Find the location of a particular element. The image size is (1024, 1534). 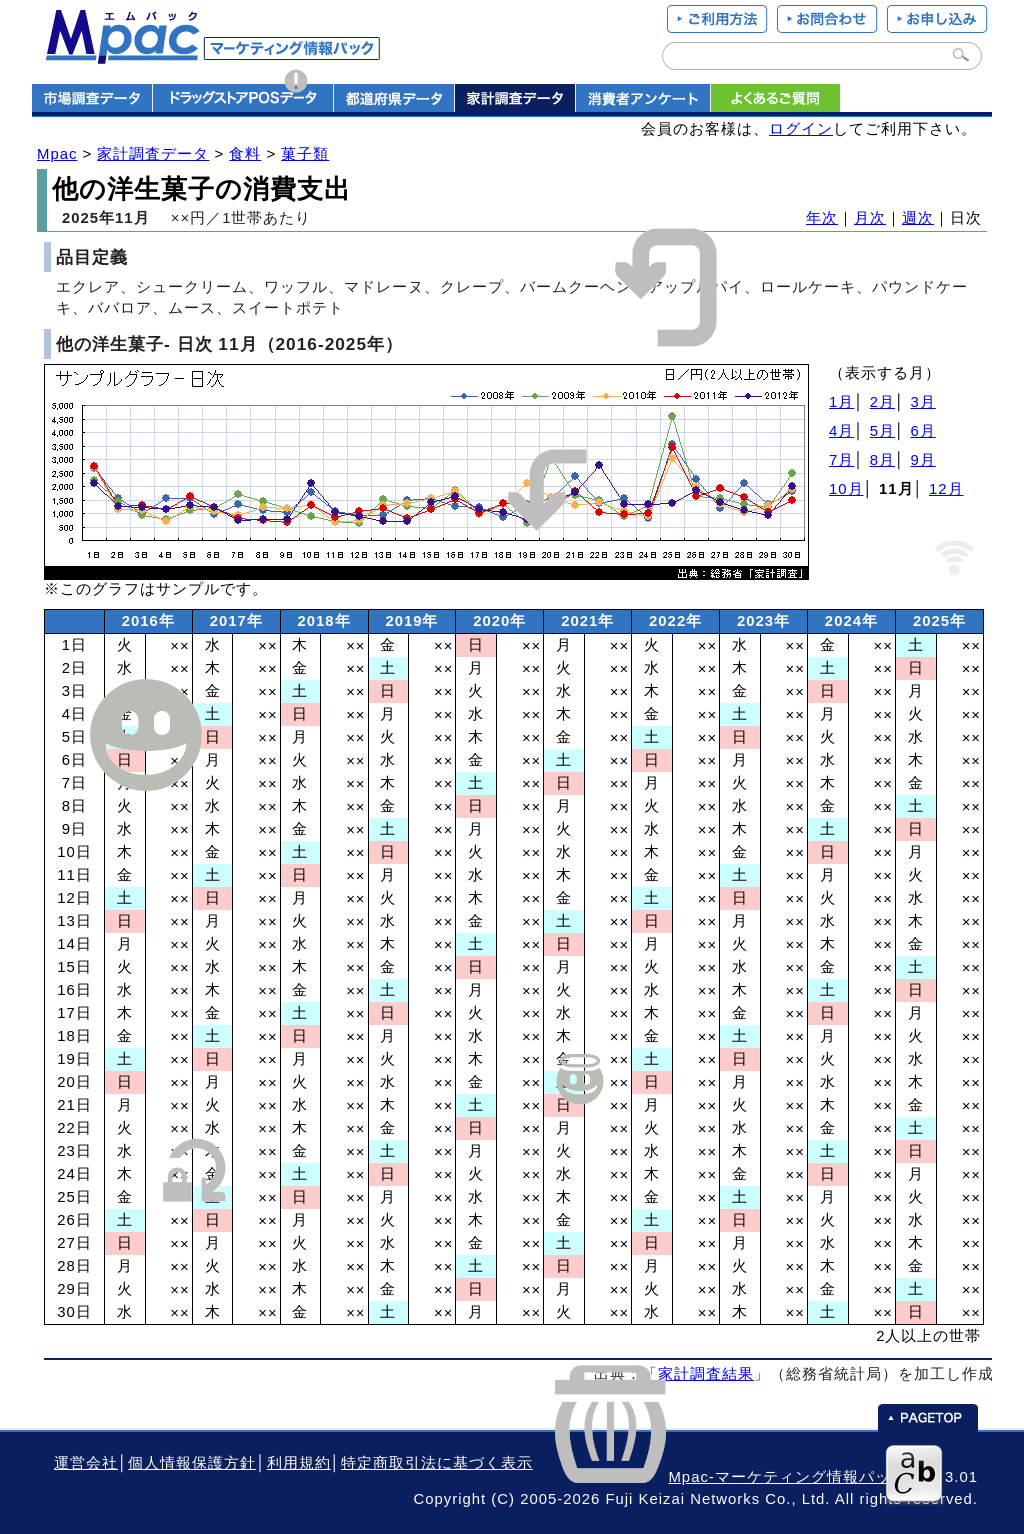

adjust font settings for your desktop is located at coordinates (914, 1473).